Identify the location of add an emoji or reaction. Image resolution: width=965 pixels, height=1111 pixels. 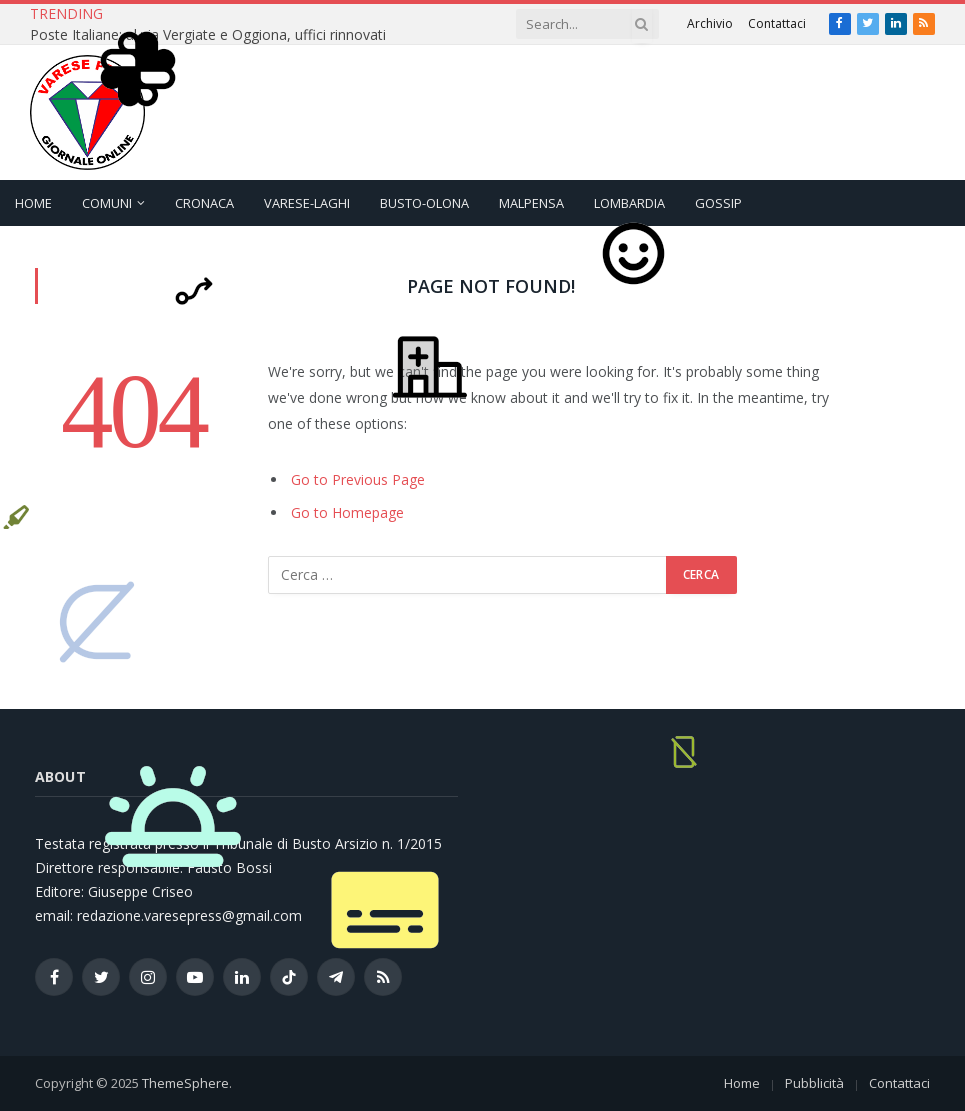
(633, 253).